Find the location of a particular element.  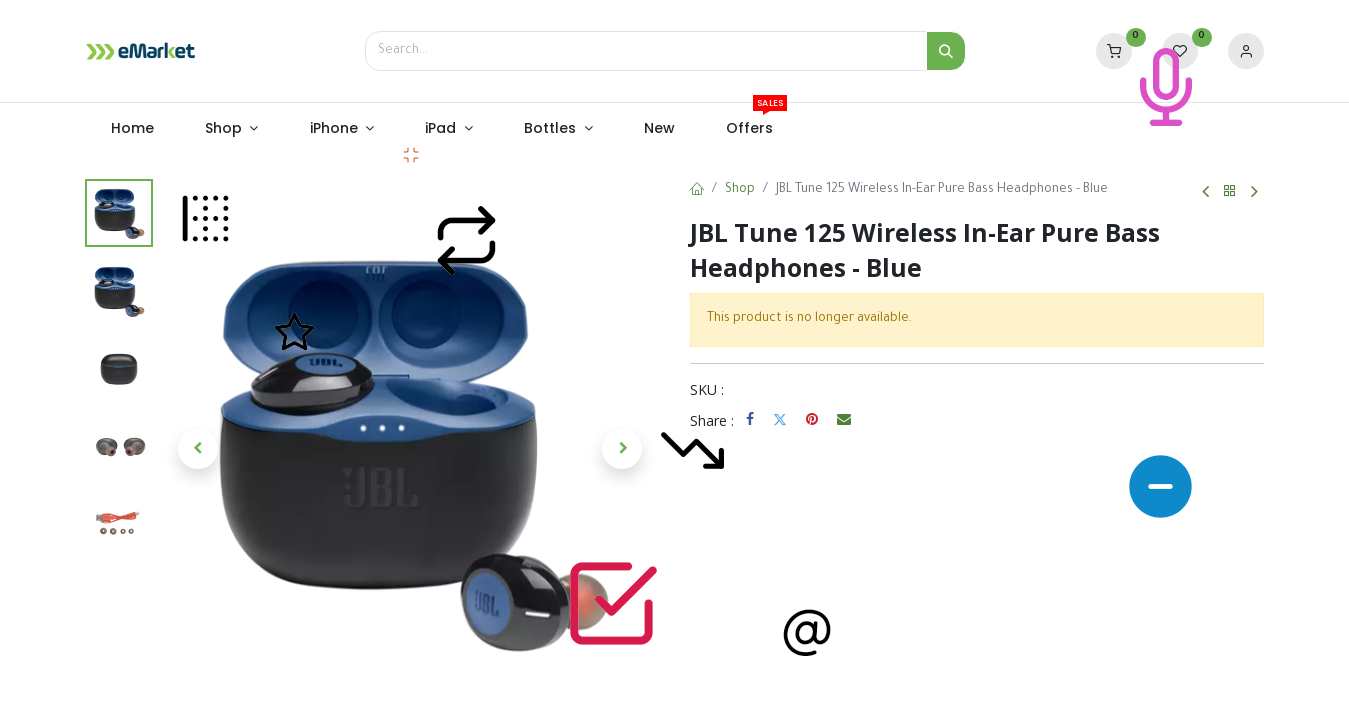

minimize or exit fullscreen mode is located at coordinates (411, 155).